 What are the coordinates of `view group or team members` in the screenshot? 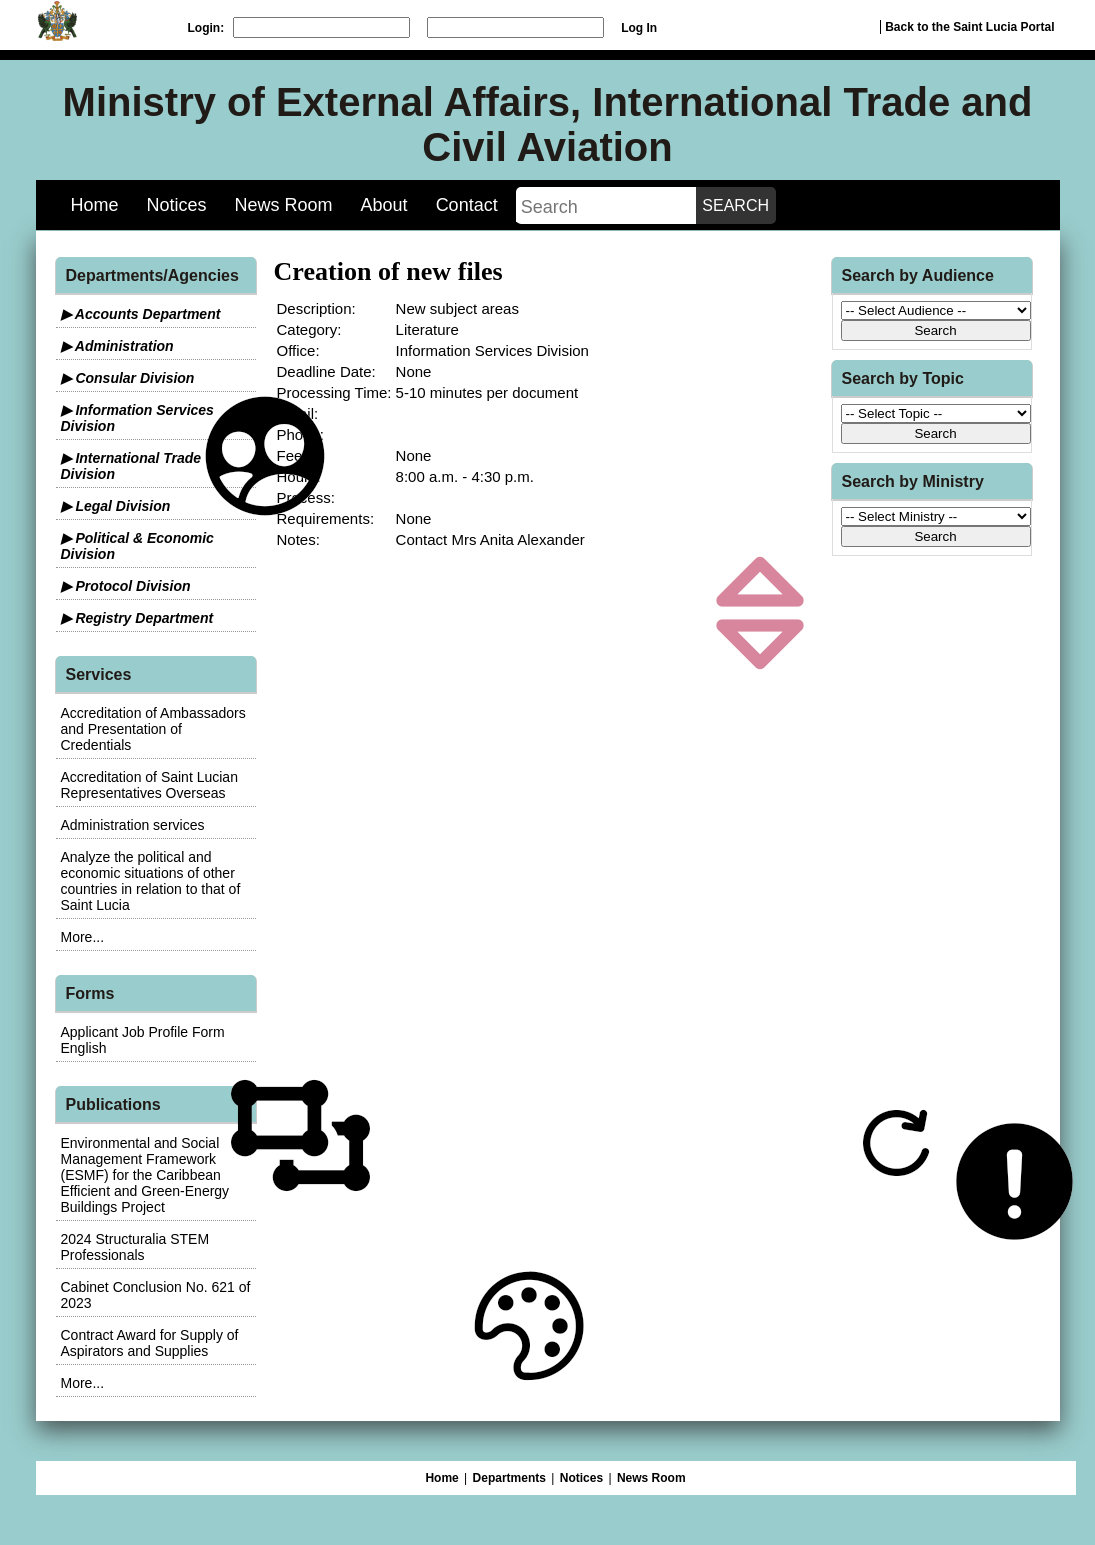 It's located at (265, 456).